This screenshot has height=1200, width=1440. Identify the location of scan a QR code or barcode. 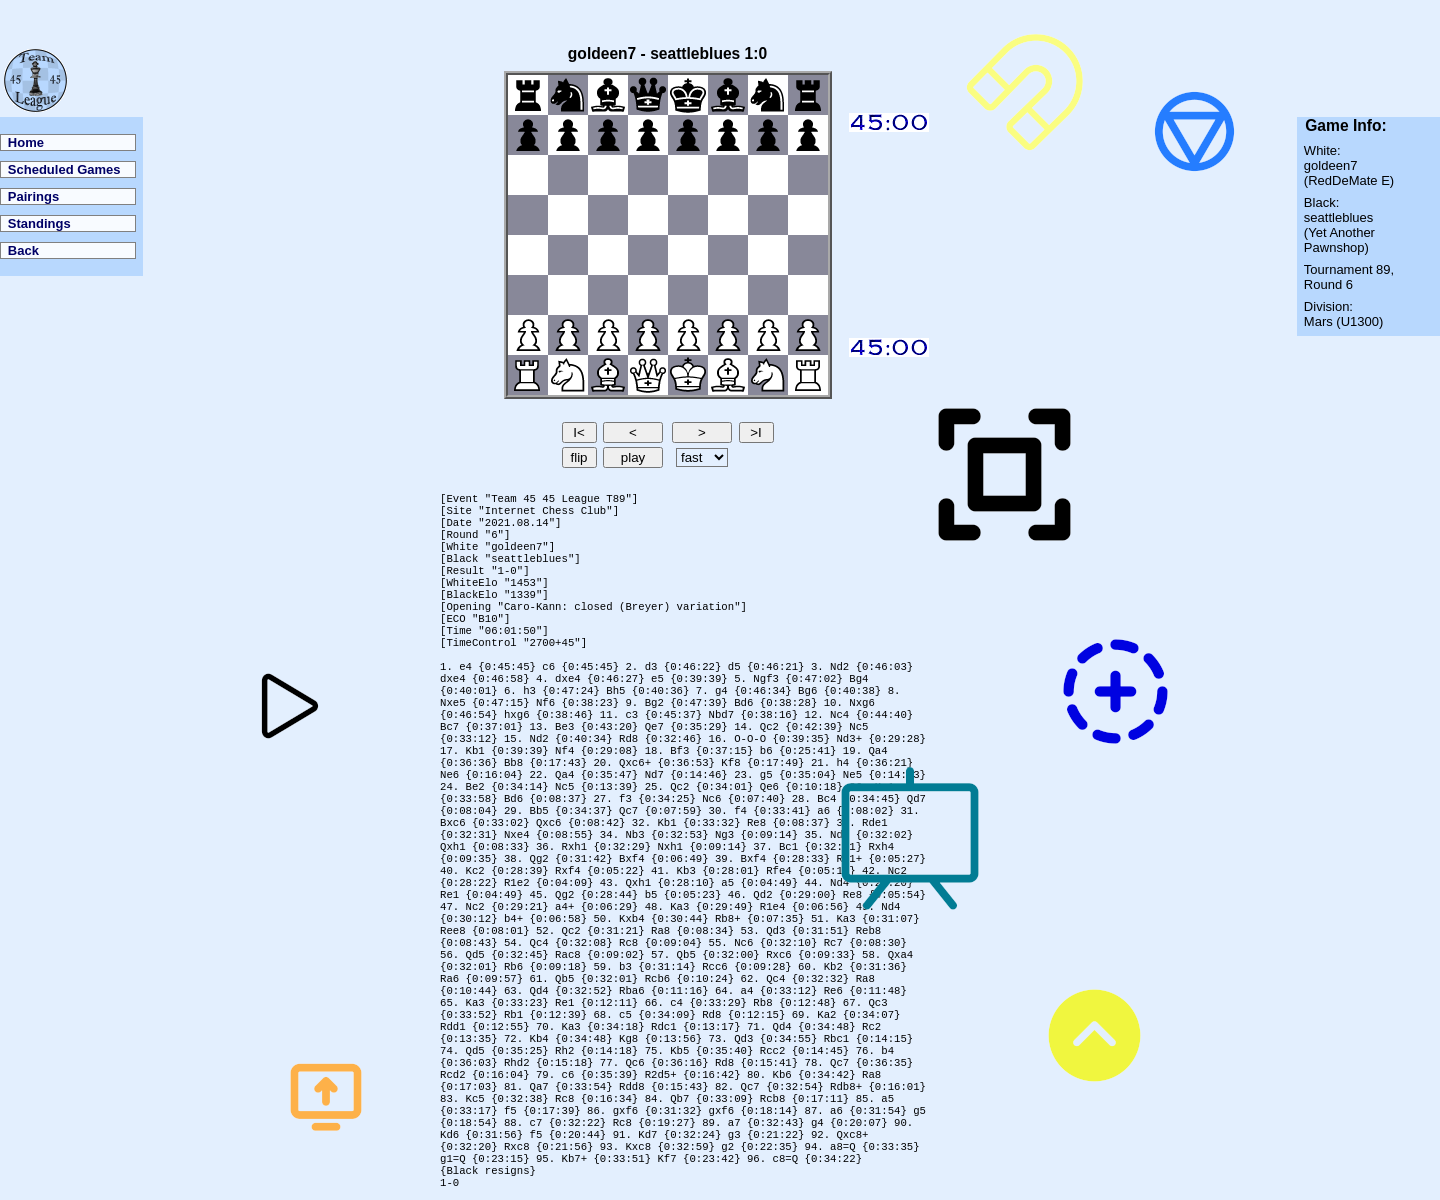
(1004, 474).